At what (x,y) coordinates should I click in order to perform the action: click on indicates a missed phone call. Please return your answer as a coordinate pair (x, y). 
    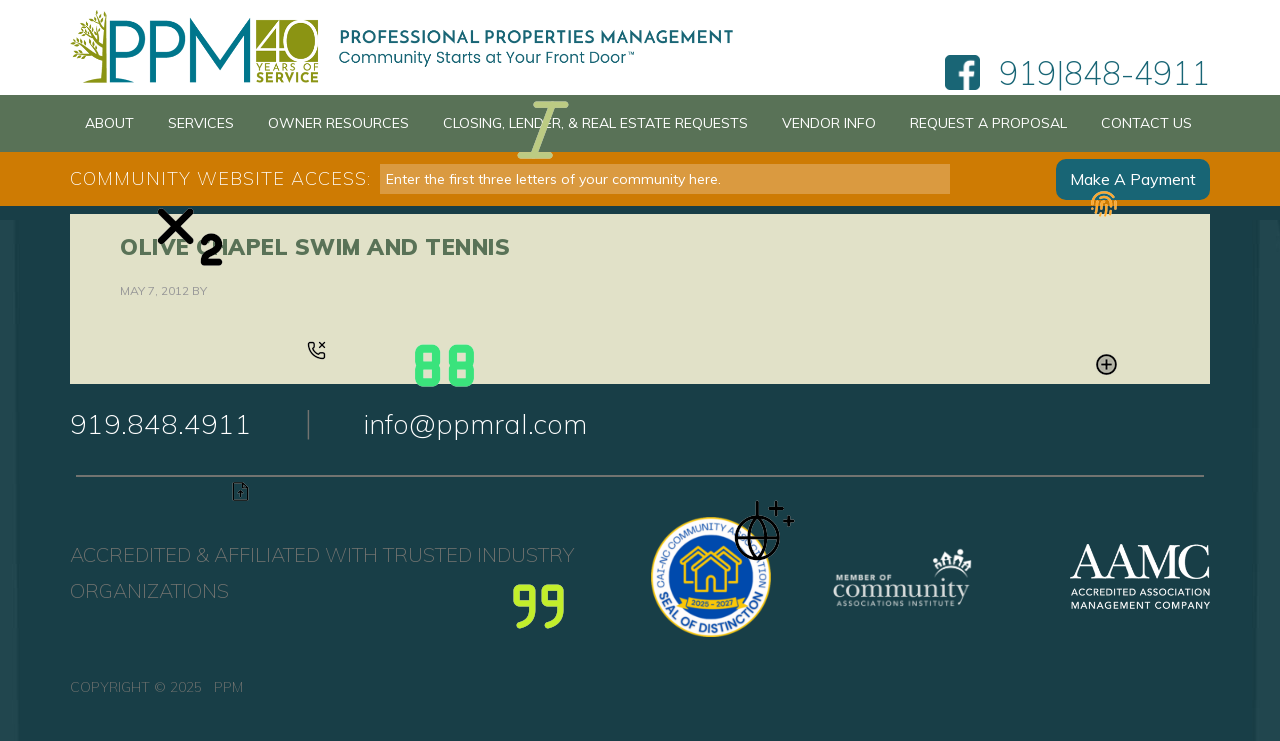
    Looking at the image, I should click on (316, 350).